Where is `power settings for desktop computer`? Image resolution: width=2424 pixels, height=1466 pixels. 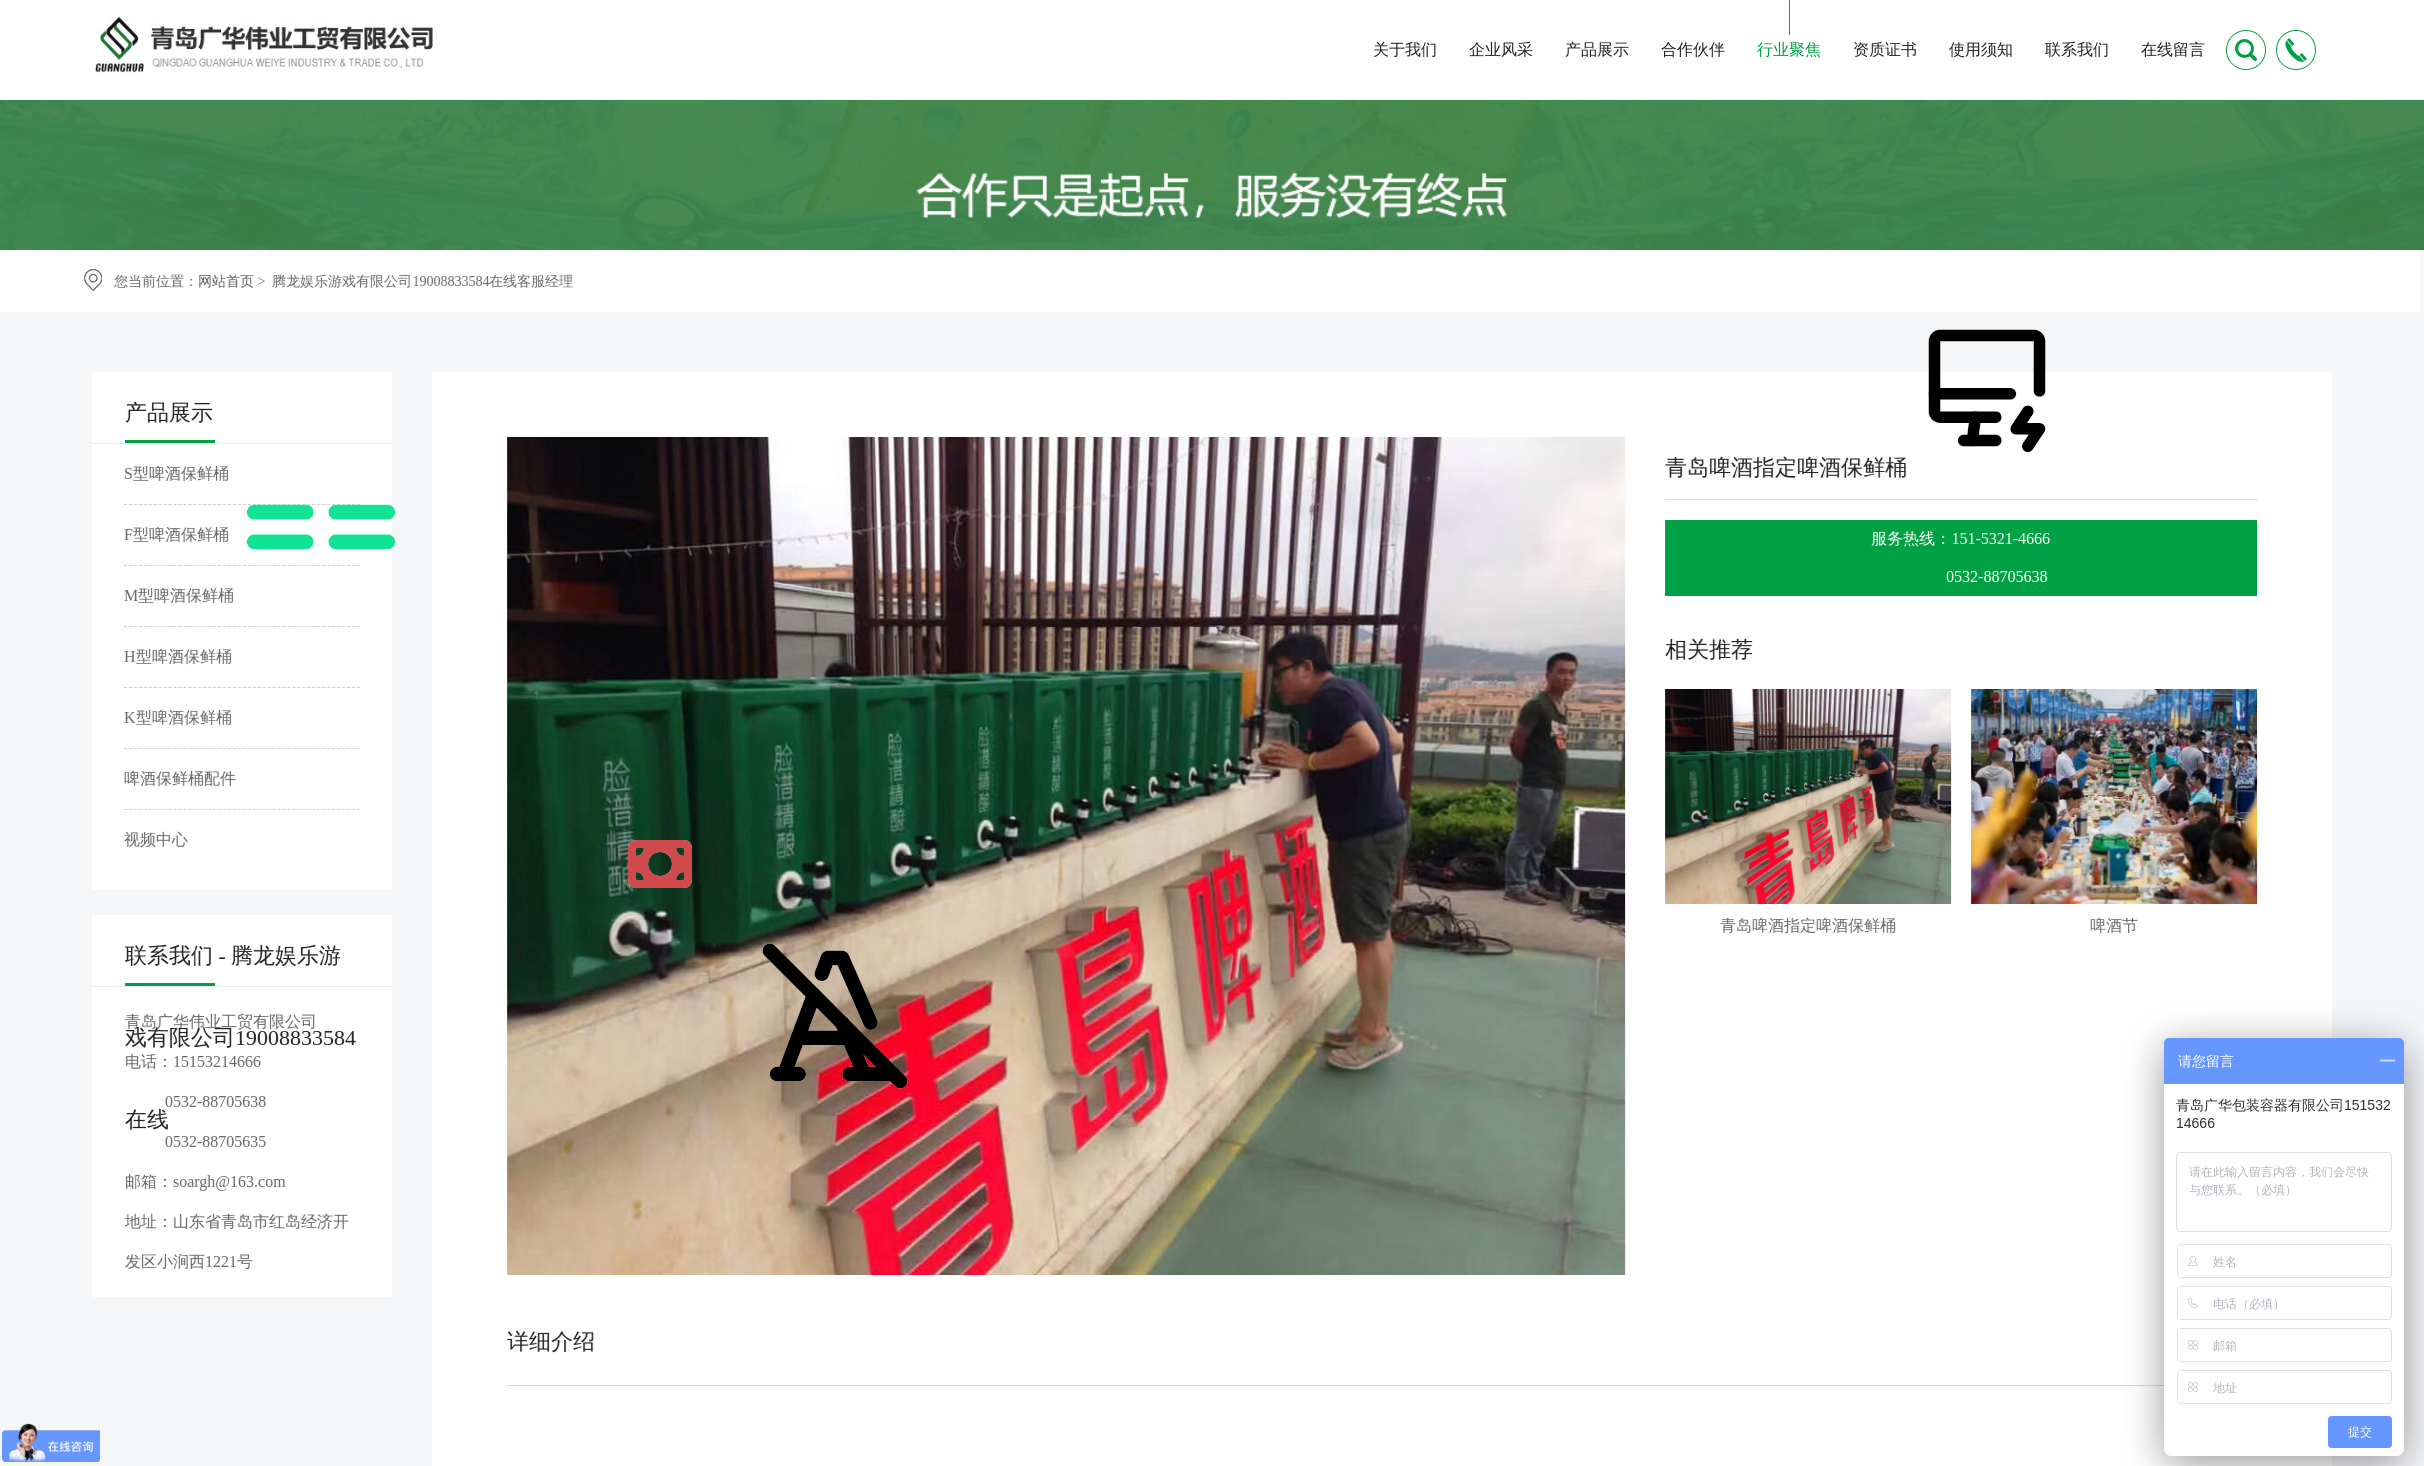 power settings for desktop computer is located at coordinates (1987, 388).